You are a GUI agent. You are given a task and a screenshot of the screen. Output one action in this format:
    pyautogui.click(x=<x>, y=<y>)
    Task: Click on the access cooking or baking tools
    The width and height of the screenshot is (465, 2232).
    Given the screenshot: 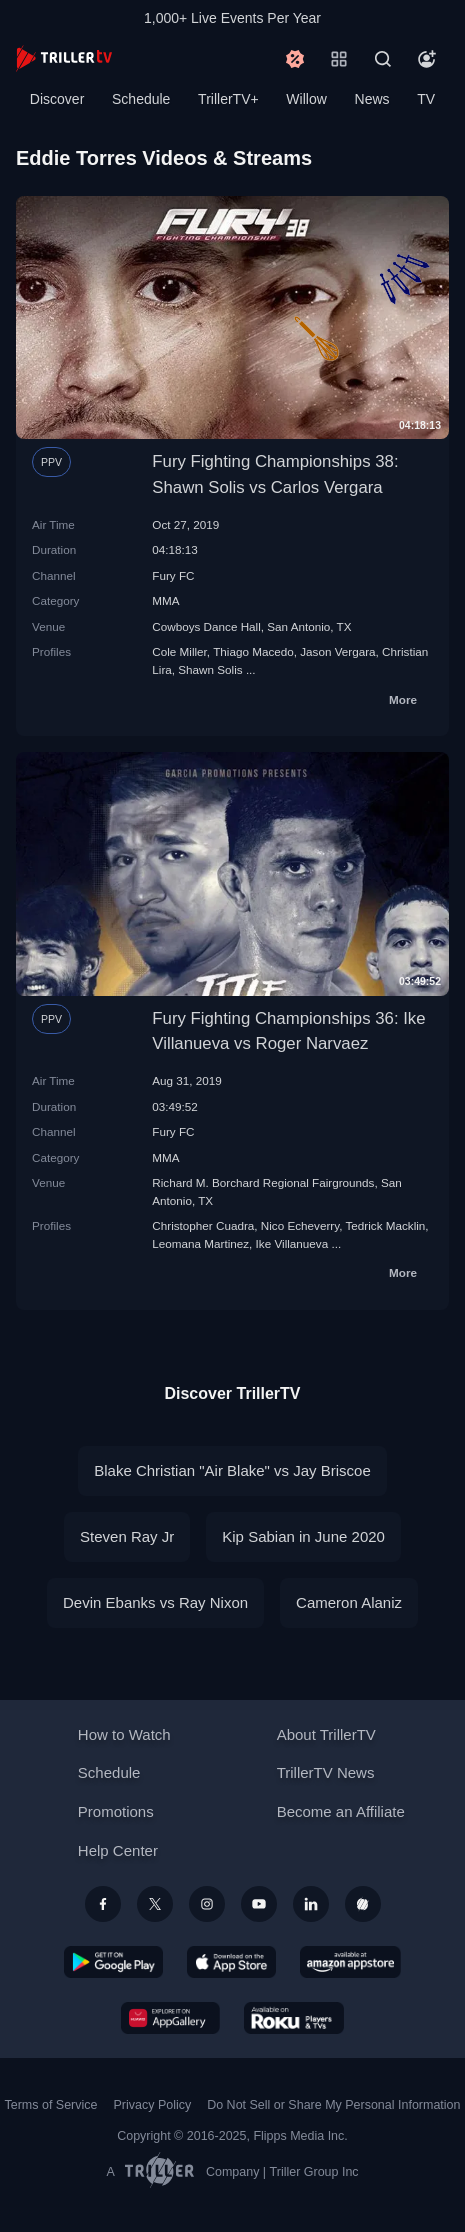 What is the action you would take?
    pyautogui.click(x=316, y=338)
    